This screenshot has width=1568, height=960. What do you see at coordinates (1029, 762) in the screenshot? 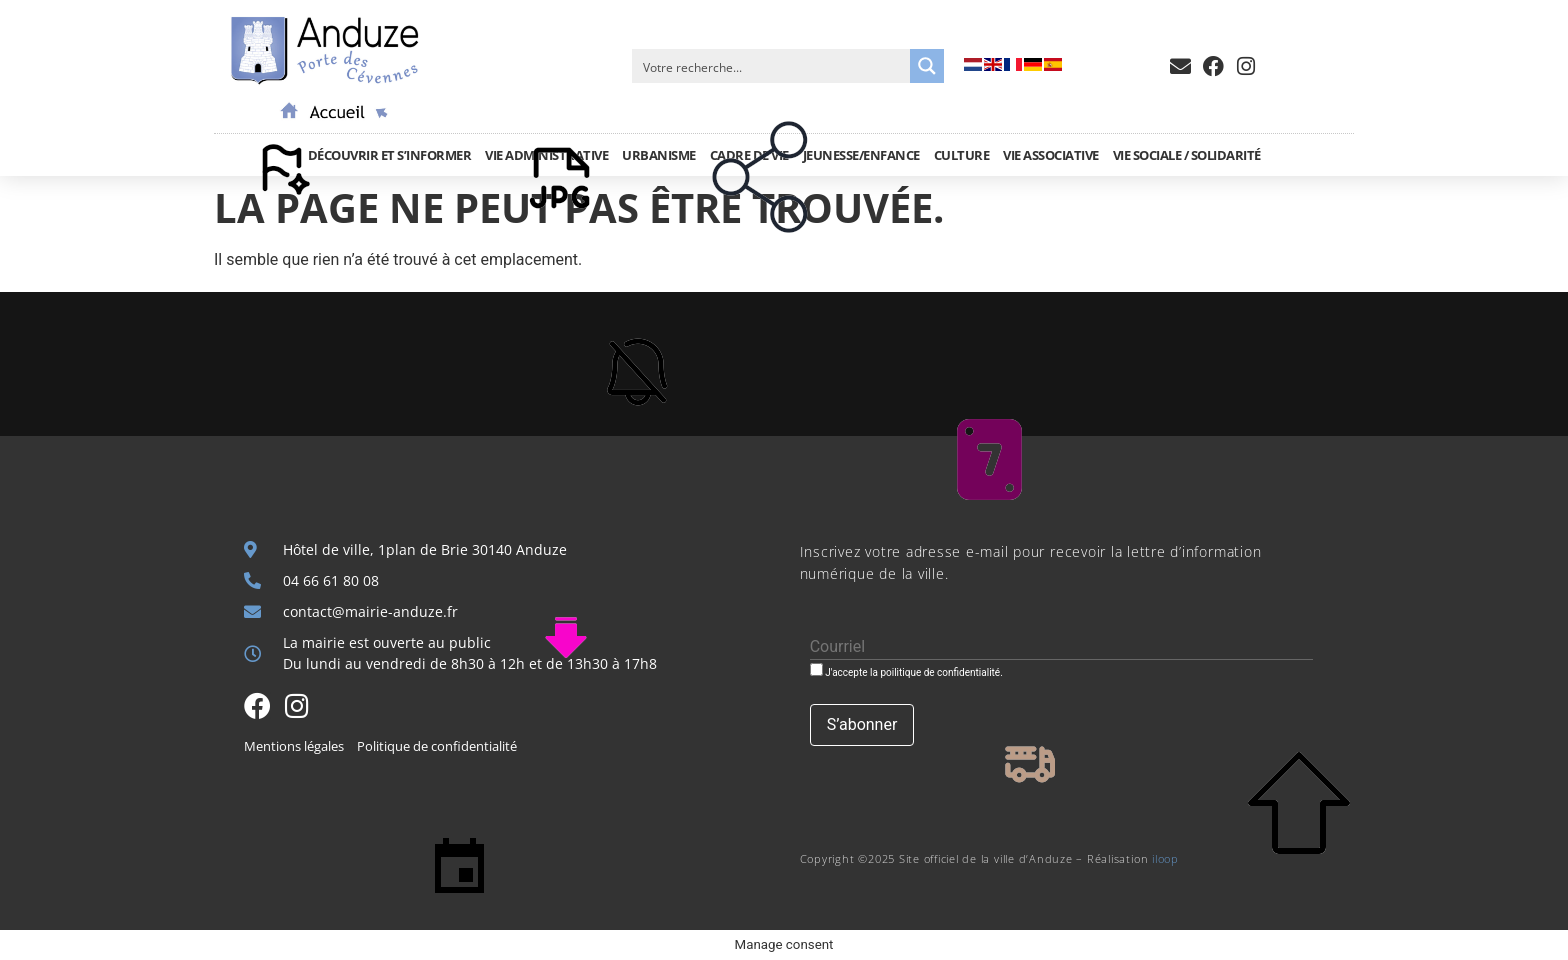
I see `emergency services or fire department contact` at bounding box center [1029, 762].